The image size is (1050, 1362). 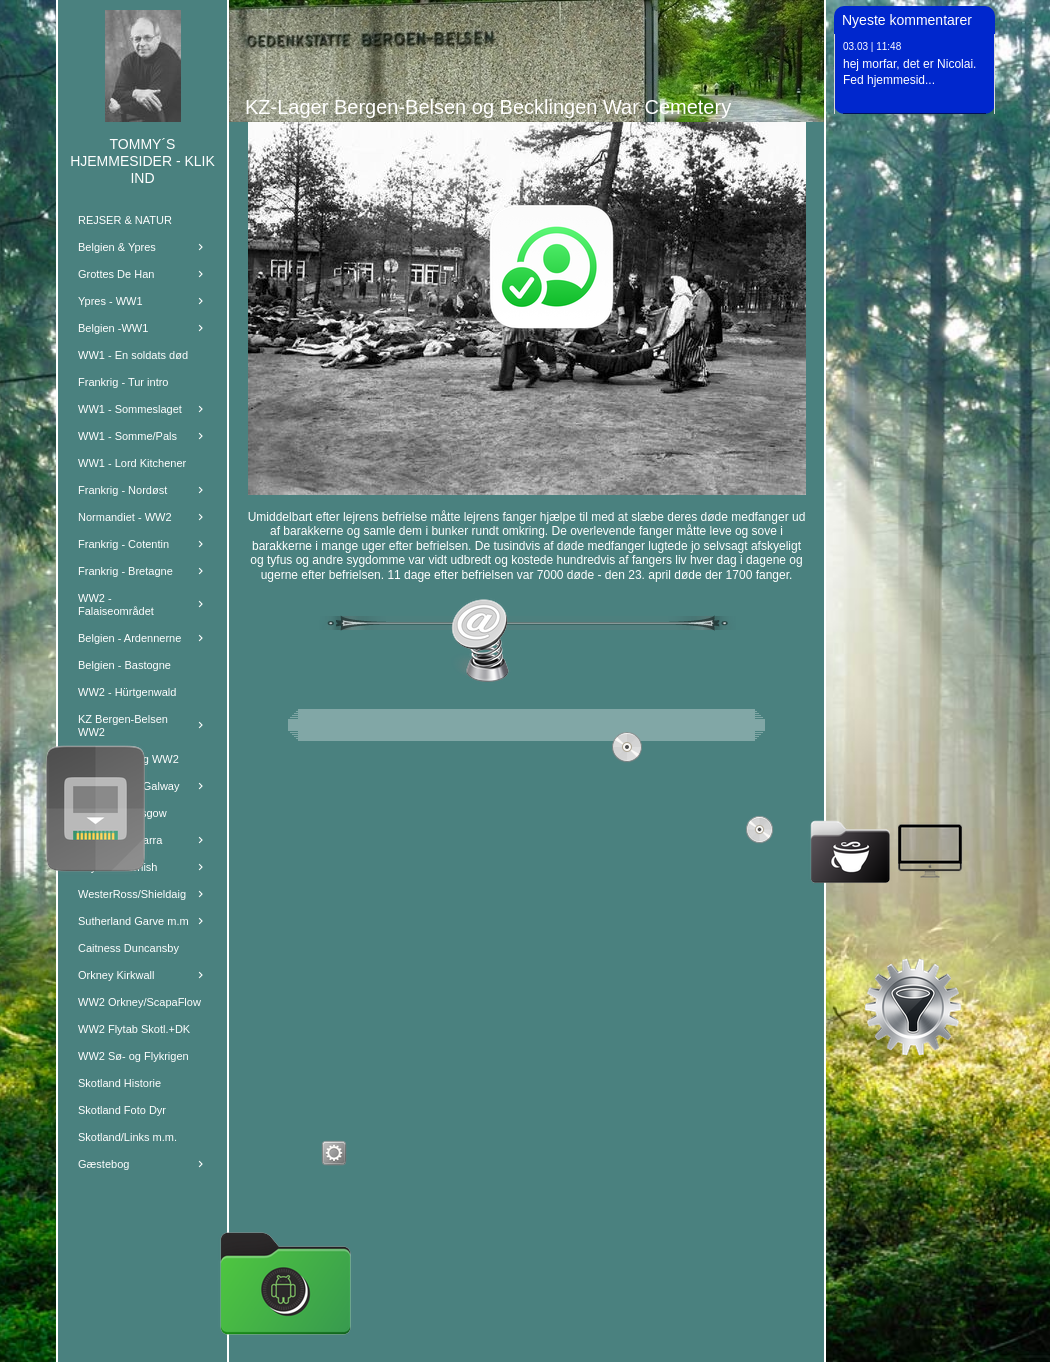 What do you see at coordinates (913, 1007) in the screenshot?
I see `filter or sort media library content` at bounding box center [913, 1007].